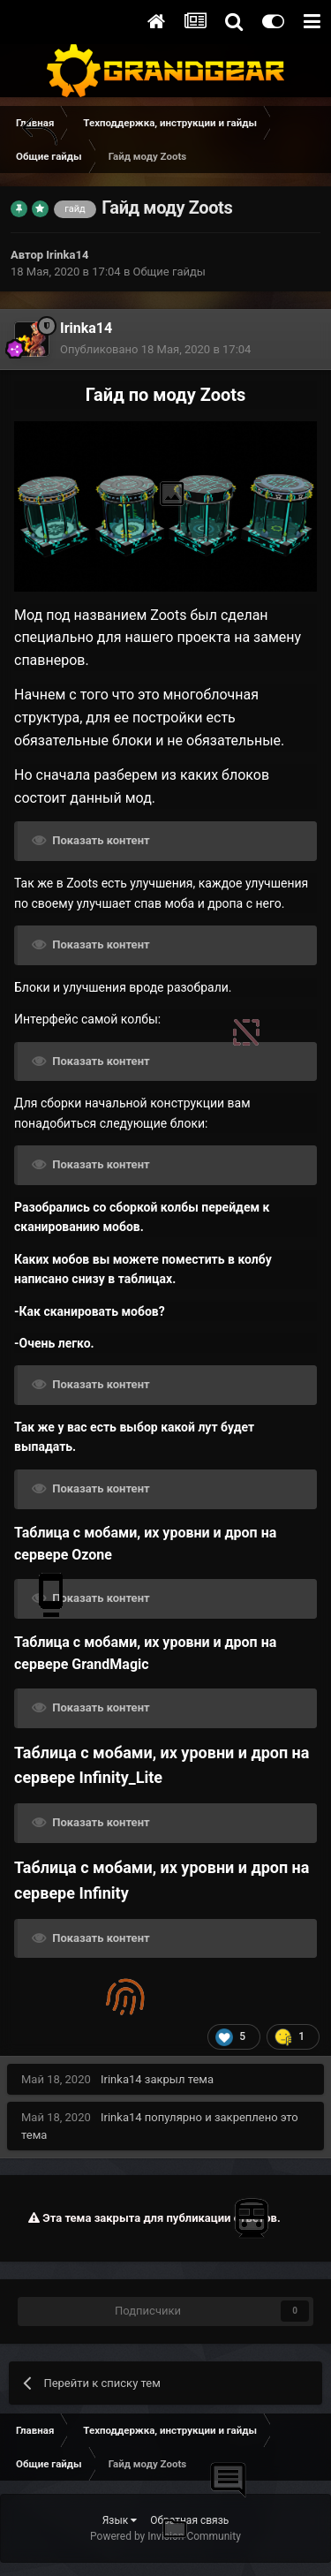 This screenshot has width=331, height=2576. What do you see at coordinates (175, 2528) in the screenshot?
I see `access files and documents` at bounding box center [175, 2528].